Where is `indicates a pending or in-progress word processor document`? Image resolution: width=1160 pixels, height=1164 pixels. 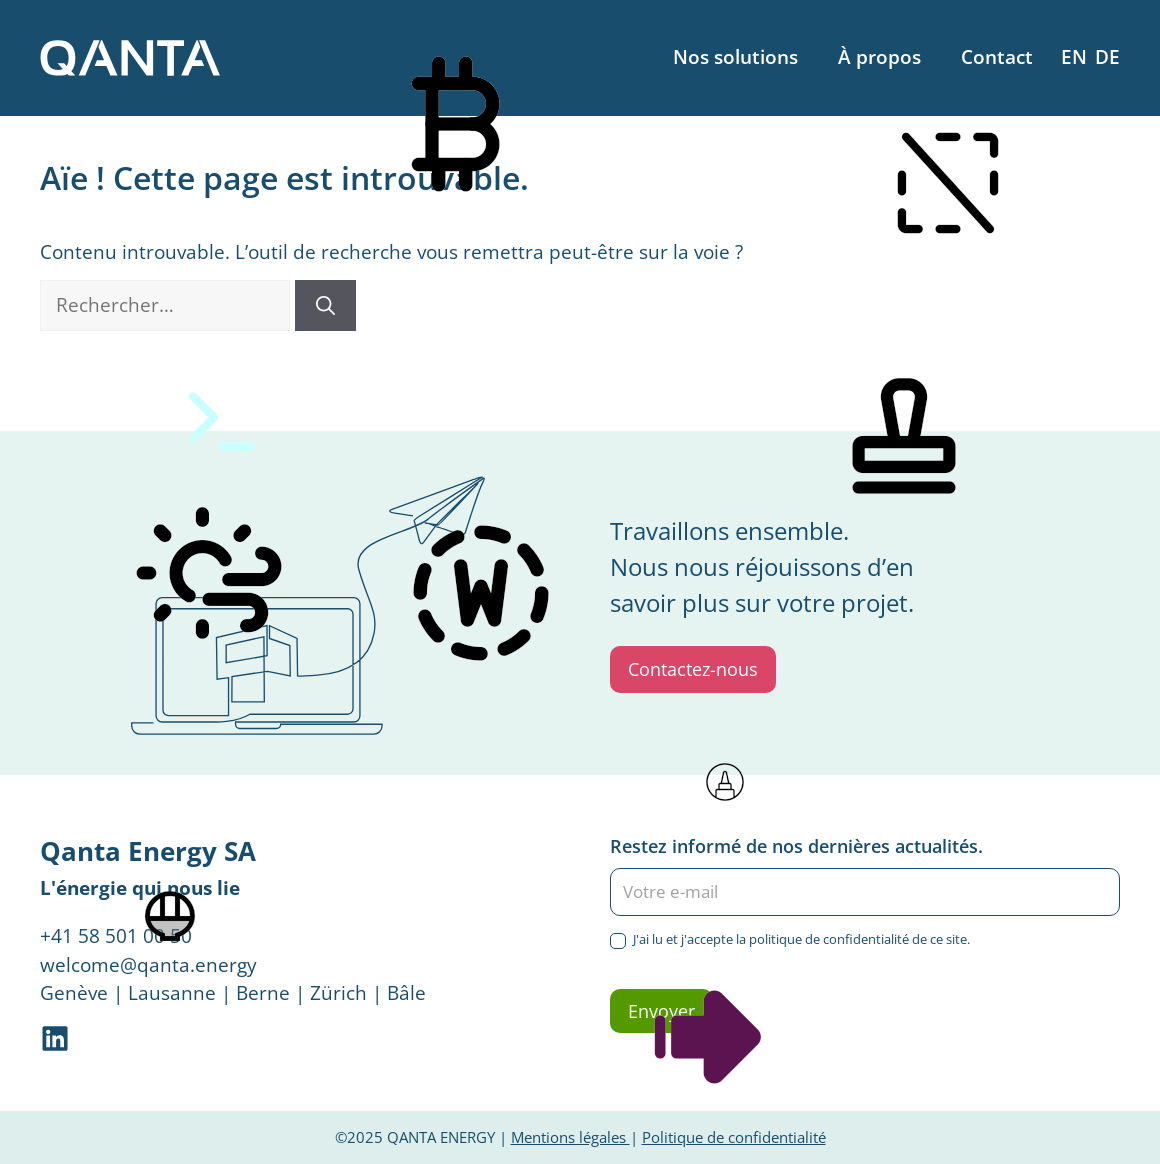
indicates a pending or in-progress word processor document is located at coordinates (481, 593).